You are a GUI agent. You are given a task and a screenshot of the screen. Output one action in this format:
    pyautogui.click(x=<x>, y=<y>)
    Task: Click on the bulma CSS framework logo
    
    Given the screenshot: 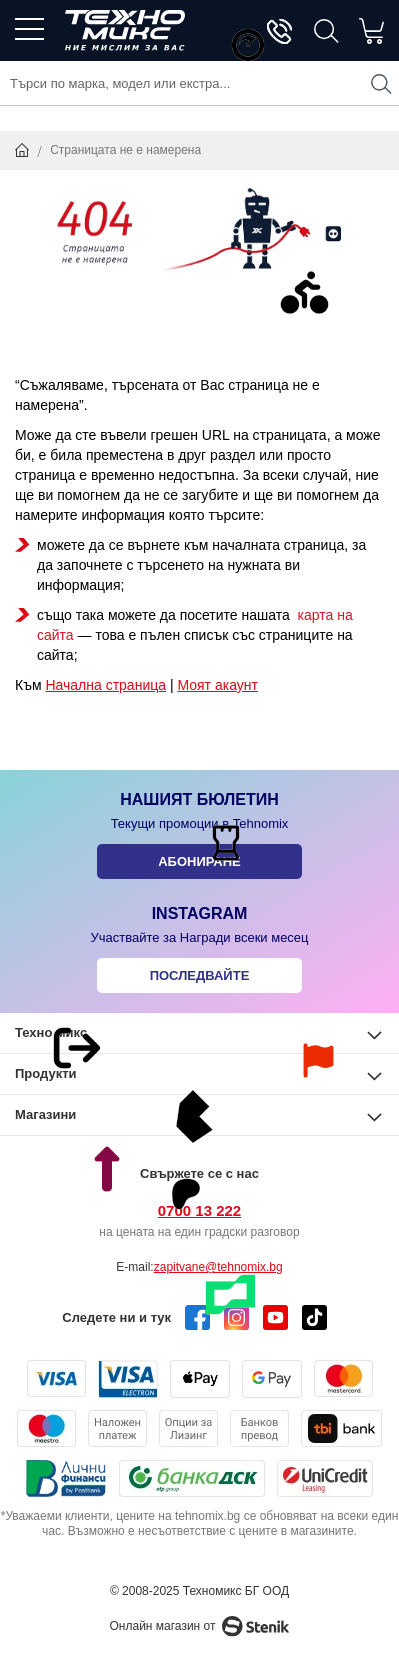 What is the action you would take?
    pyautogui.click(x=194, y=1116)
    